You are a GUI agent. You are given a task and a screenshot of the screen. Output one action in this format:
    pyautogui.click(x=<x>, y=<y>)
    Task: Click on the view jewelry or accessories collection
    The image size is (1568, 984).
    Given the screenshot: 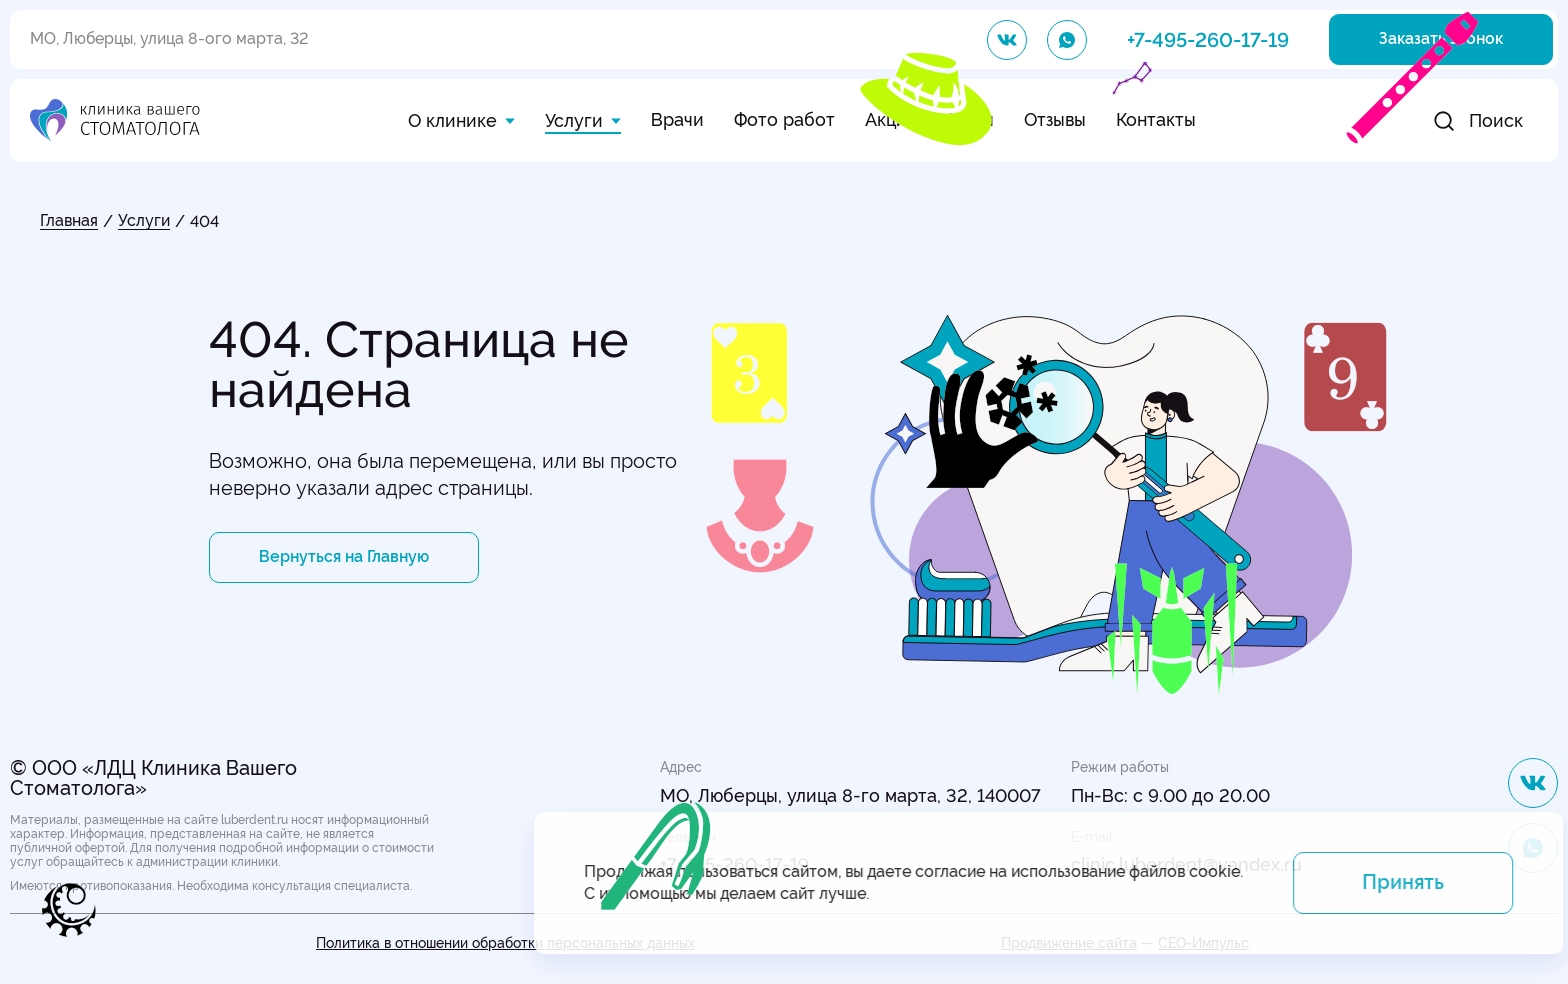 What is the action you would take?
    pyautogui.click(x=760, y=516)
    